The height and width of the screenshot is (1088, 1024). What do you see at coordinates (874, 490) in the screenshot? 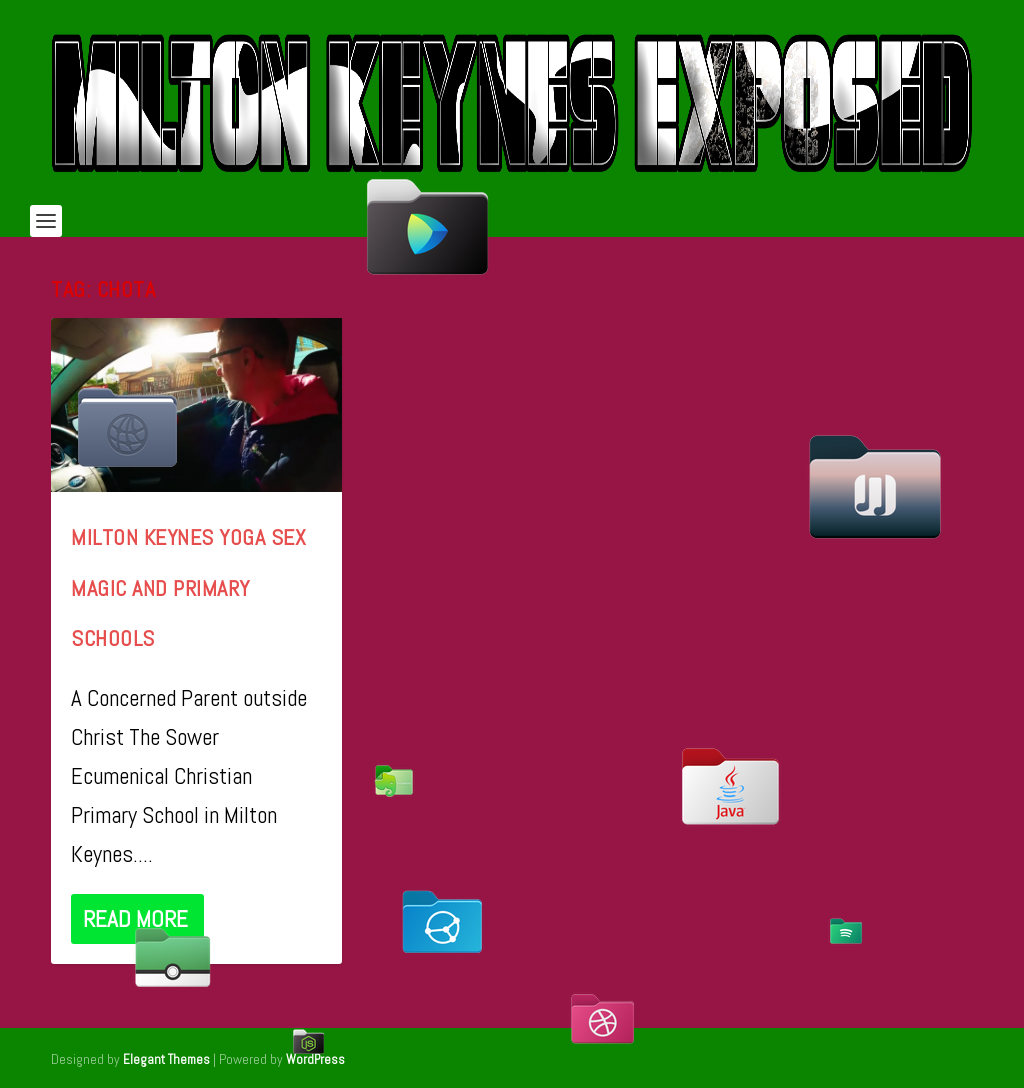
I see `open your indie music folder` at bounding box center [874, 490].